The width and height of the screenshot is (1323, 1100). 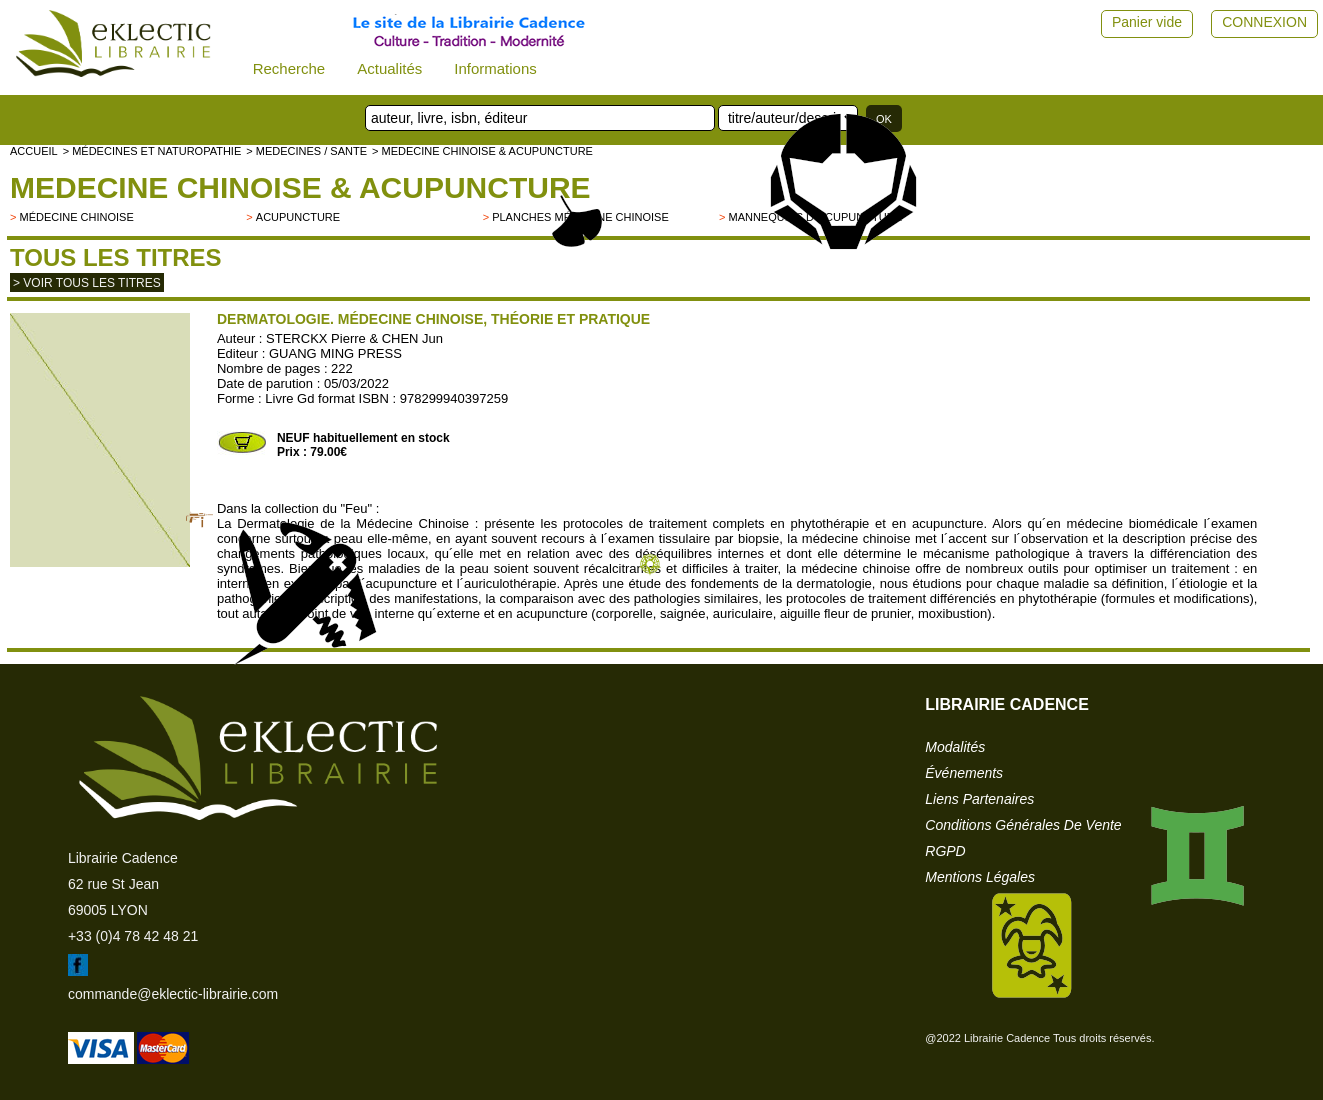 What do you see at coordinates (1031, 945) in the screenshot?
I see `play a wild card or joker in a card game` at bounding box center [1031, 945].